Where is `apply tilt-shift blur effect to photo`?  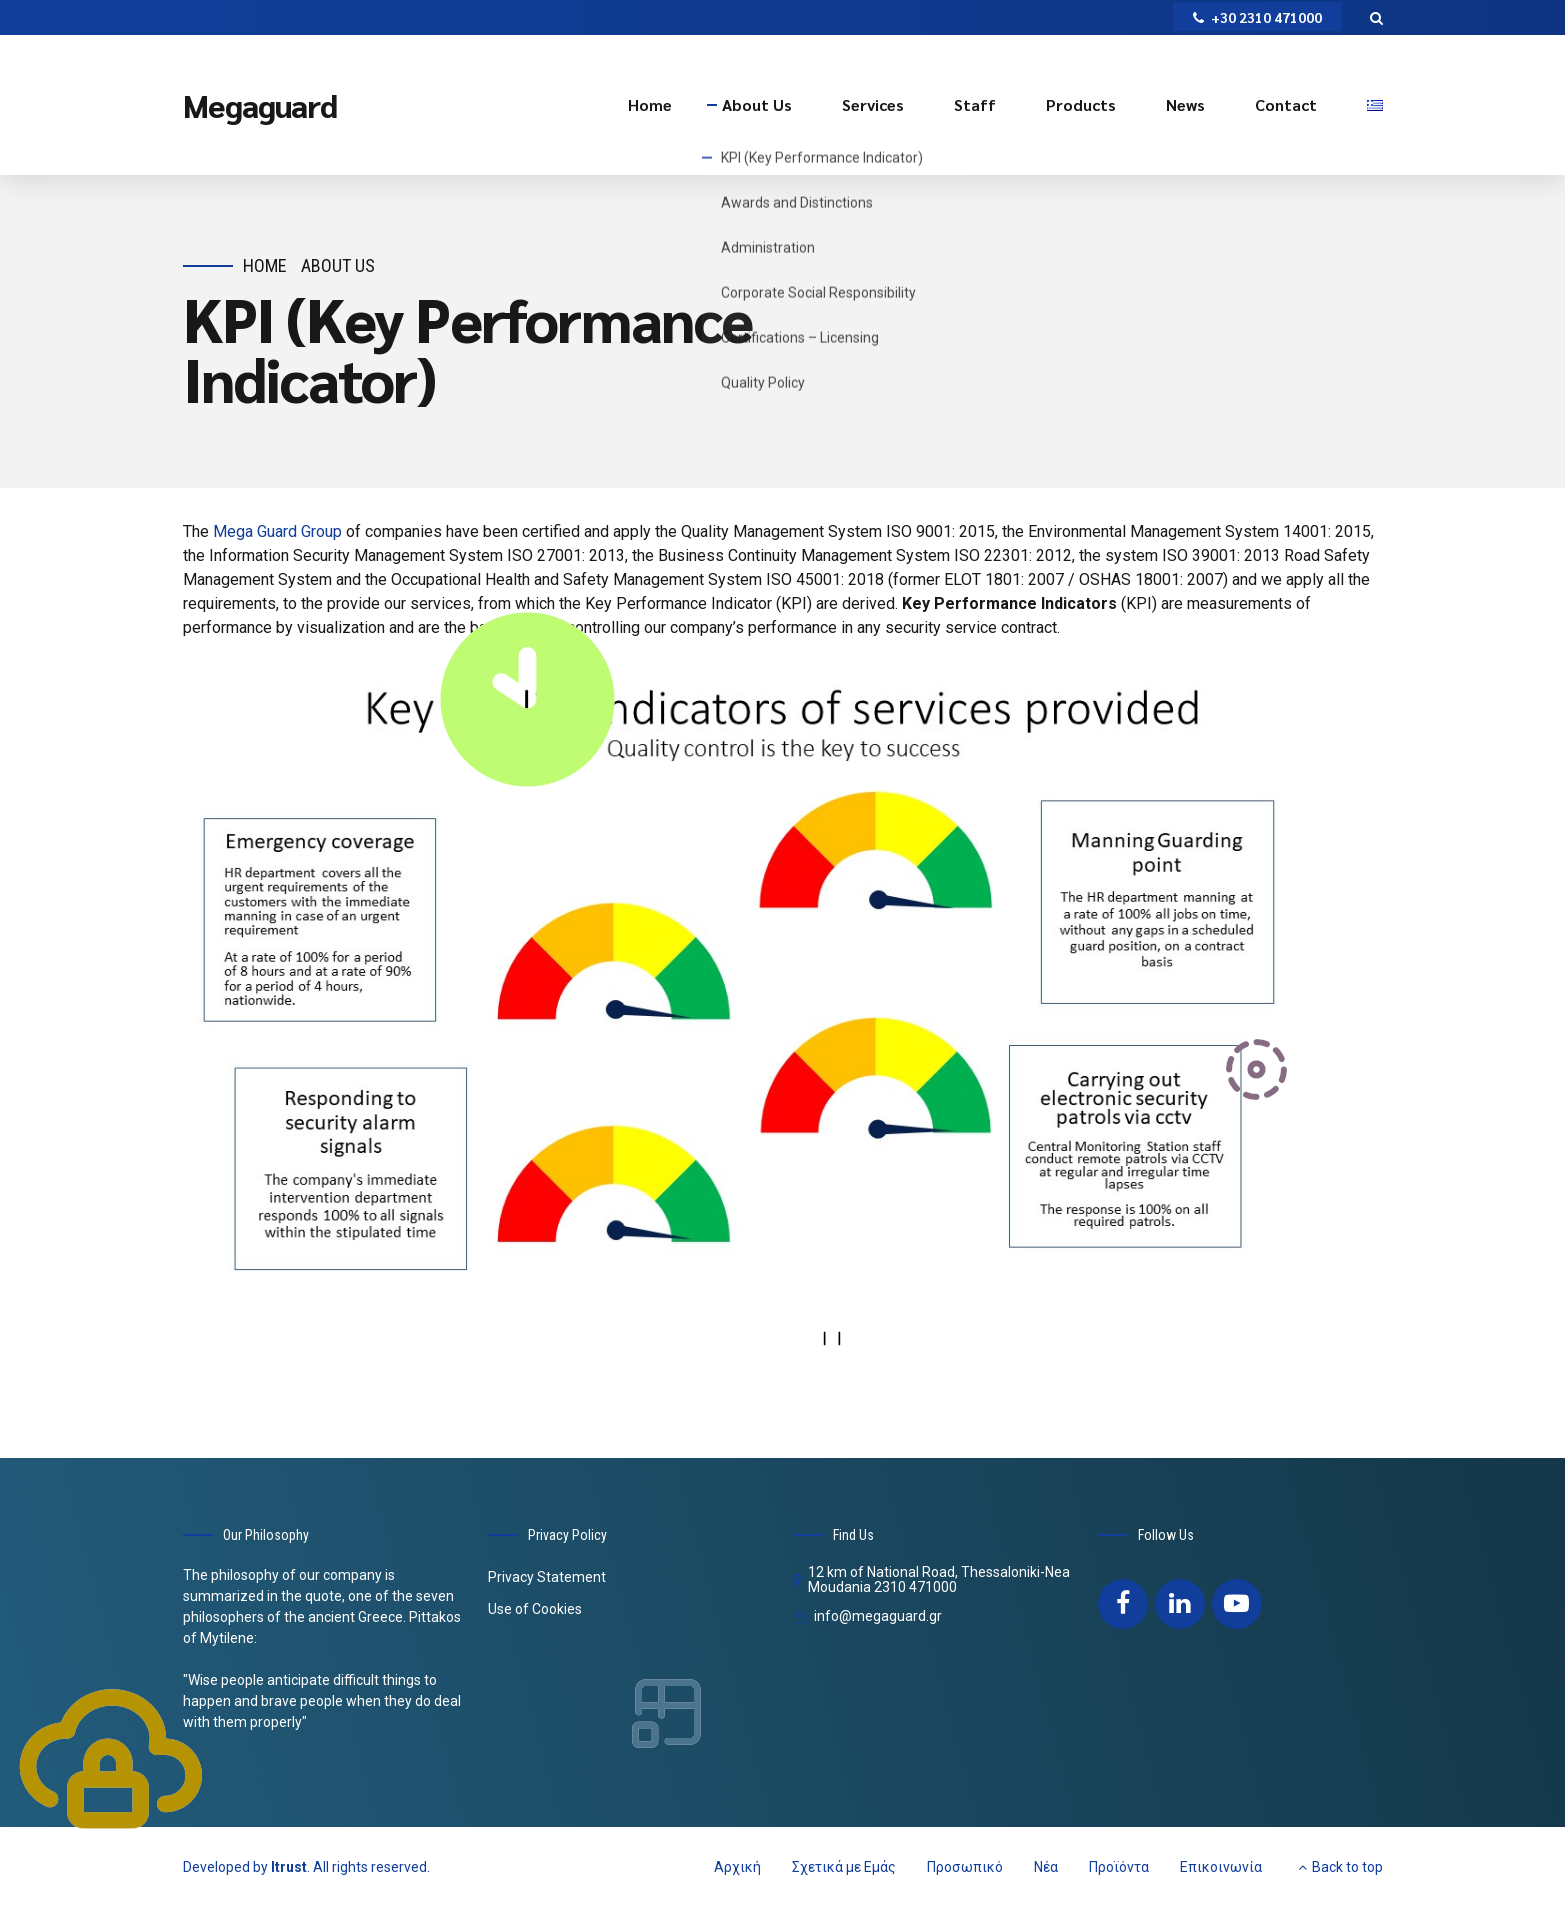
apply tilt-shift blur effect to photo is located at coordinates (1256, 1069).